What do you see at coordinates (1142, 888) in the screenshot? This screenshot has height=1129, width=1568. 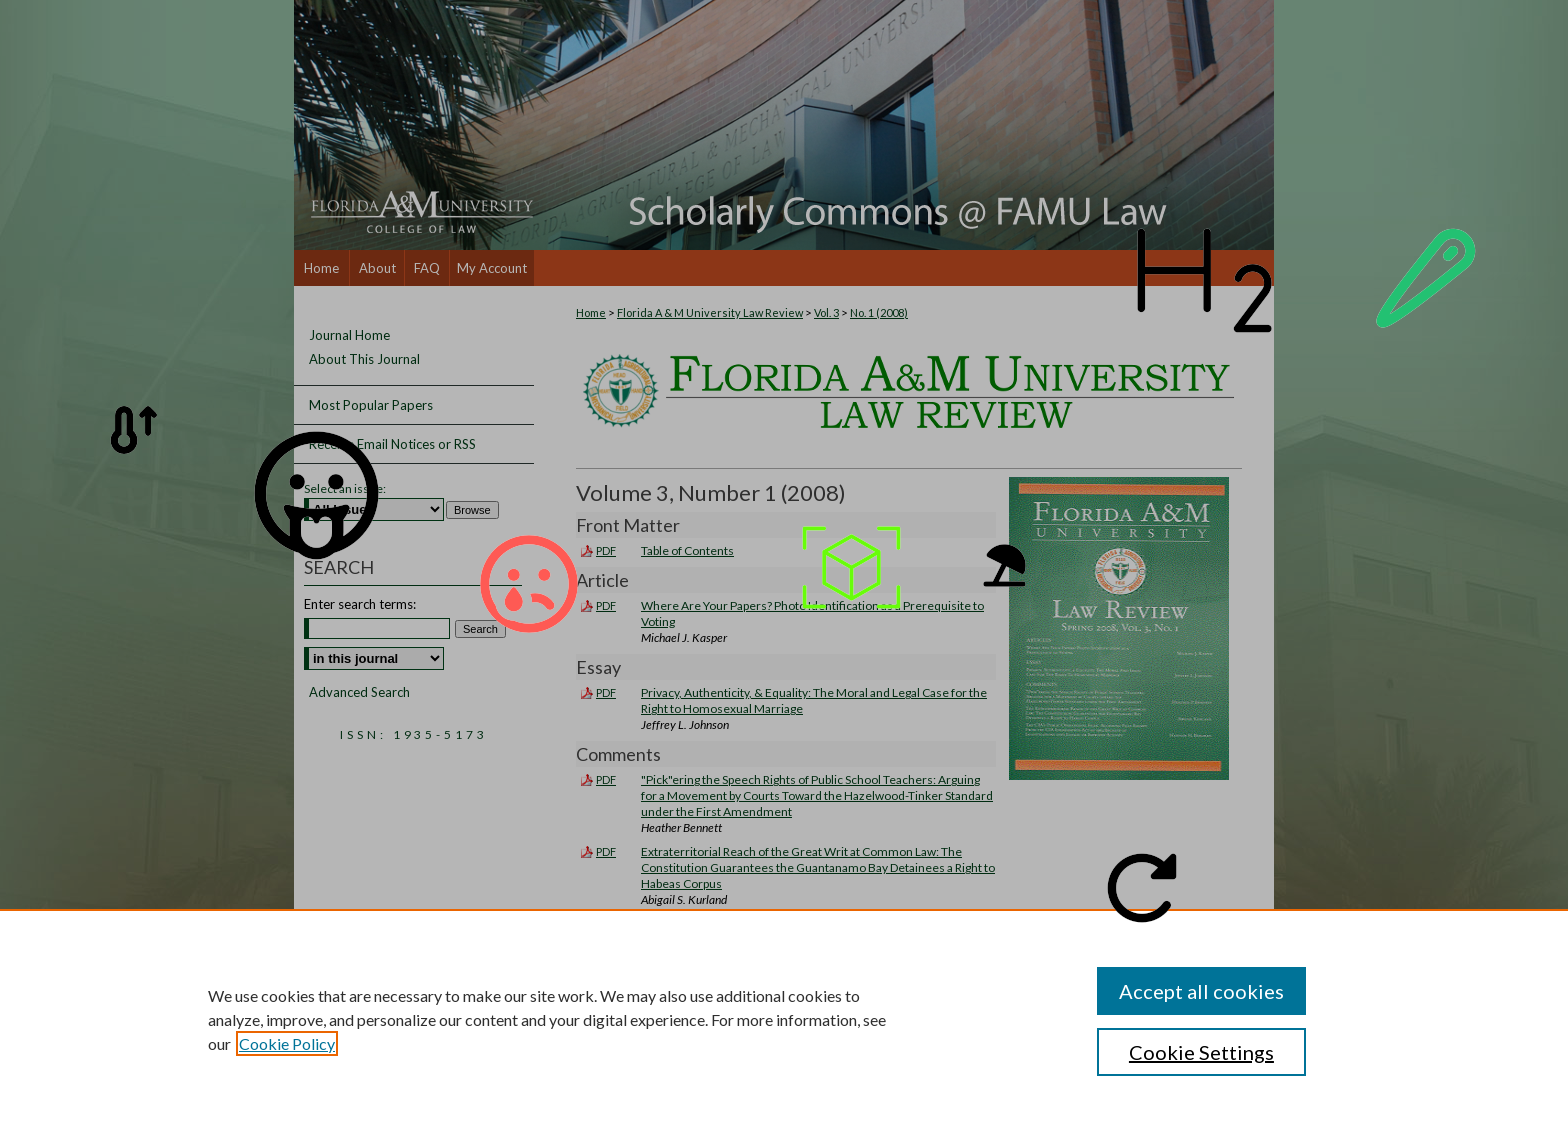 I see `redo the last undone action` at bounding box center [1142, 888].